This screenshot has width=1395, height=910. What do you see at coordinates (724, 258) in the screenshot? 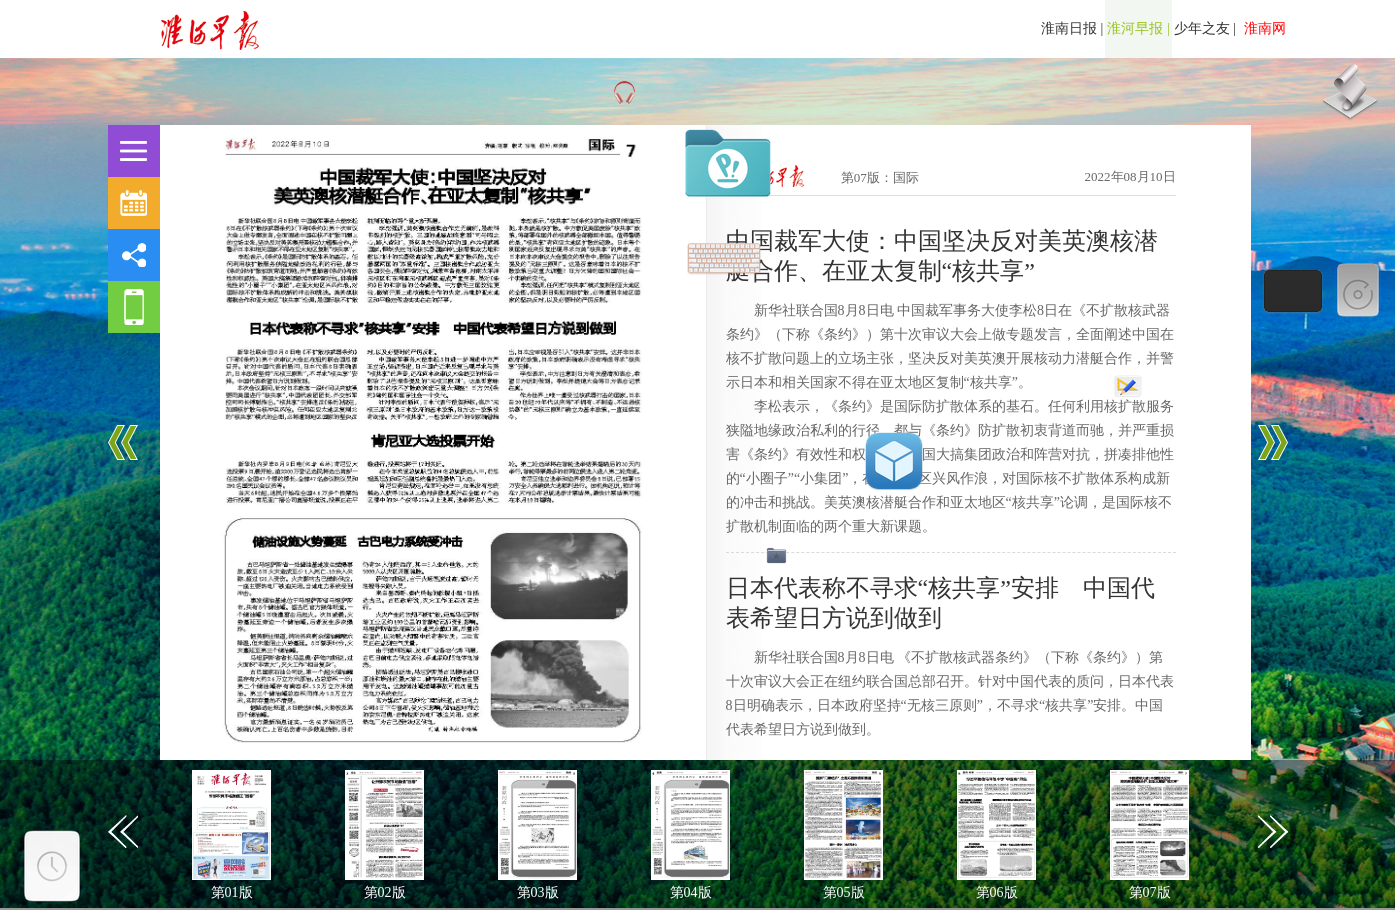
I see `connect a bluetooth keyboard` at bounding box center [724, 258].